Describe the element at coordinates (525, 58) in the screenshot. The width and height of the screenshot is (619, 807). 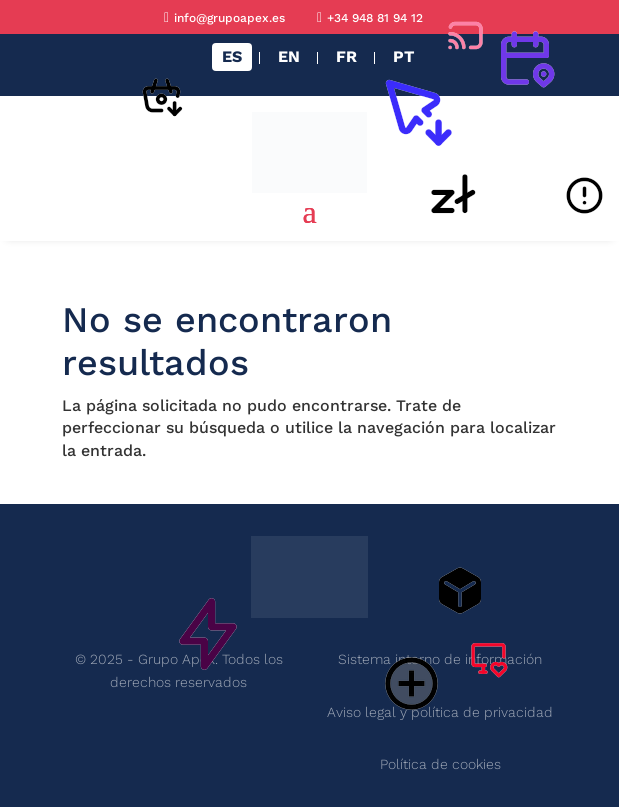
I see `pin an event to a specific location` at that location.